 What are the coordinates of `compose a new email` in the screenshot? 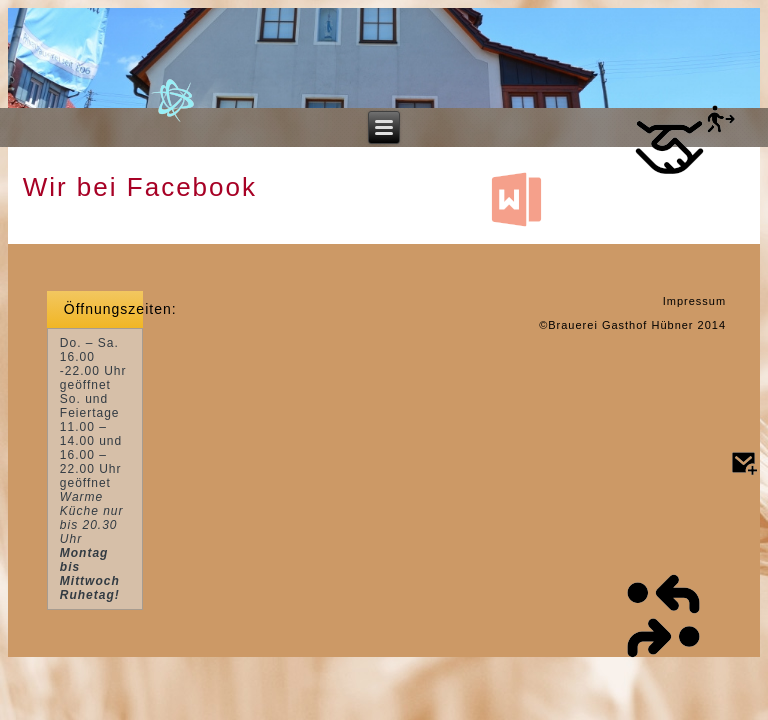 It's located at (743, 462).